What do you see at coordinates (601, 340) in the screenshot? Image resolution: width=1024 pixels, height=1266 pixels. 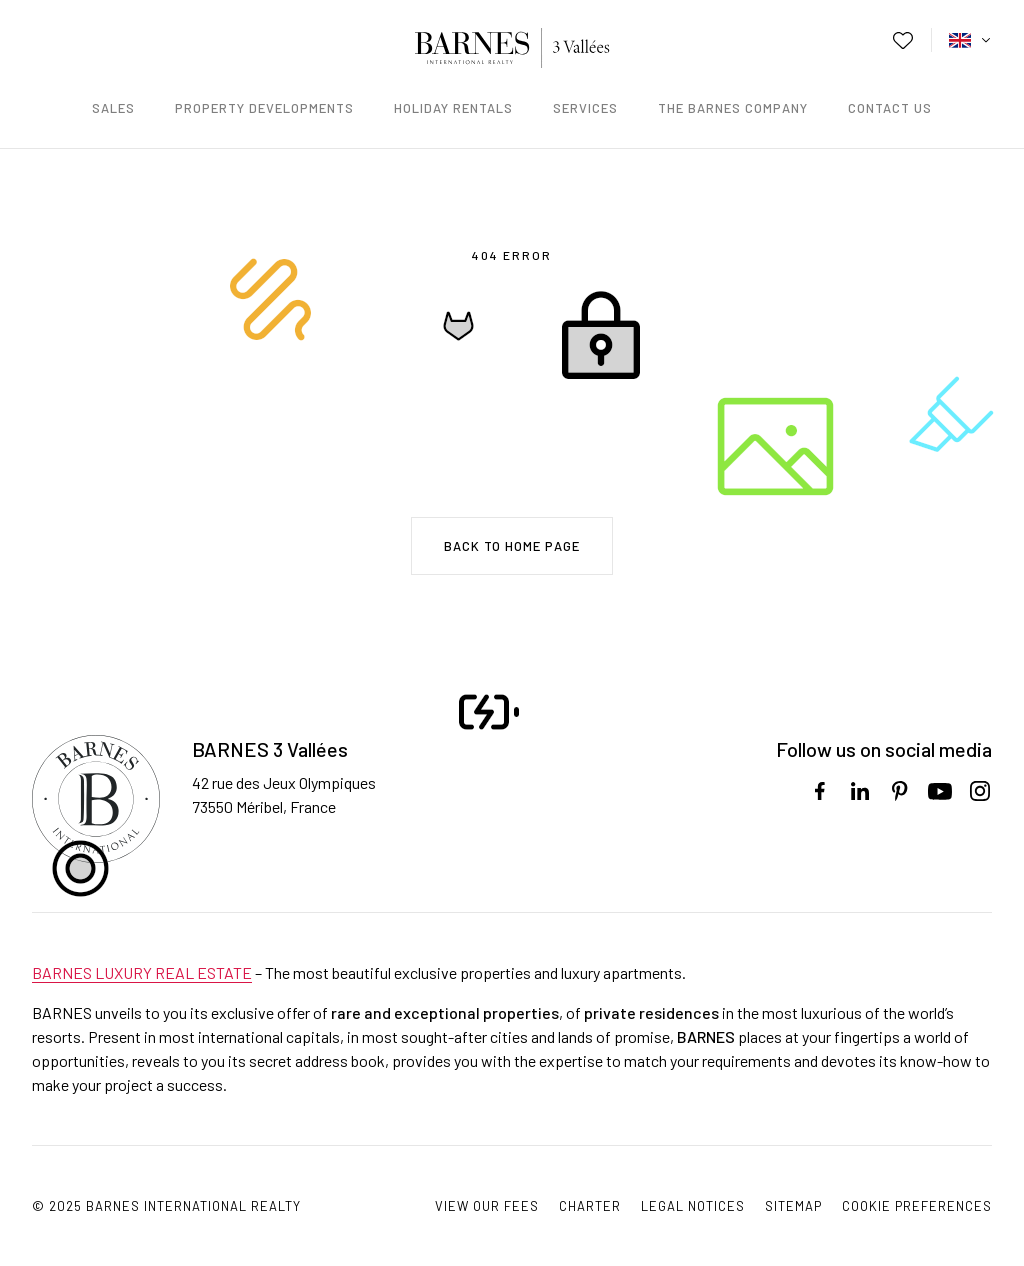 I see `access security or privacy settings` at bounding box center [601, 340].